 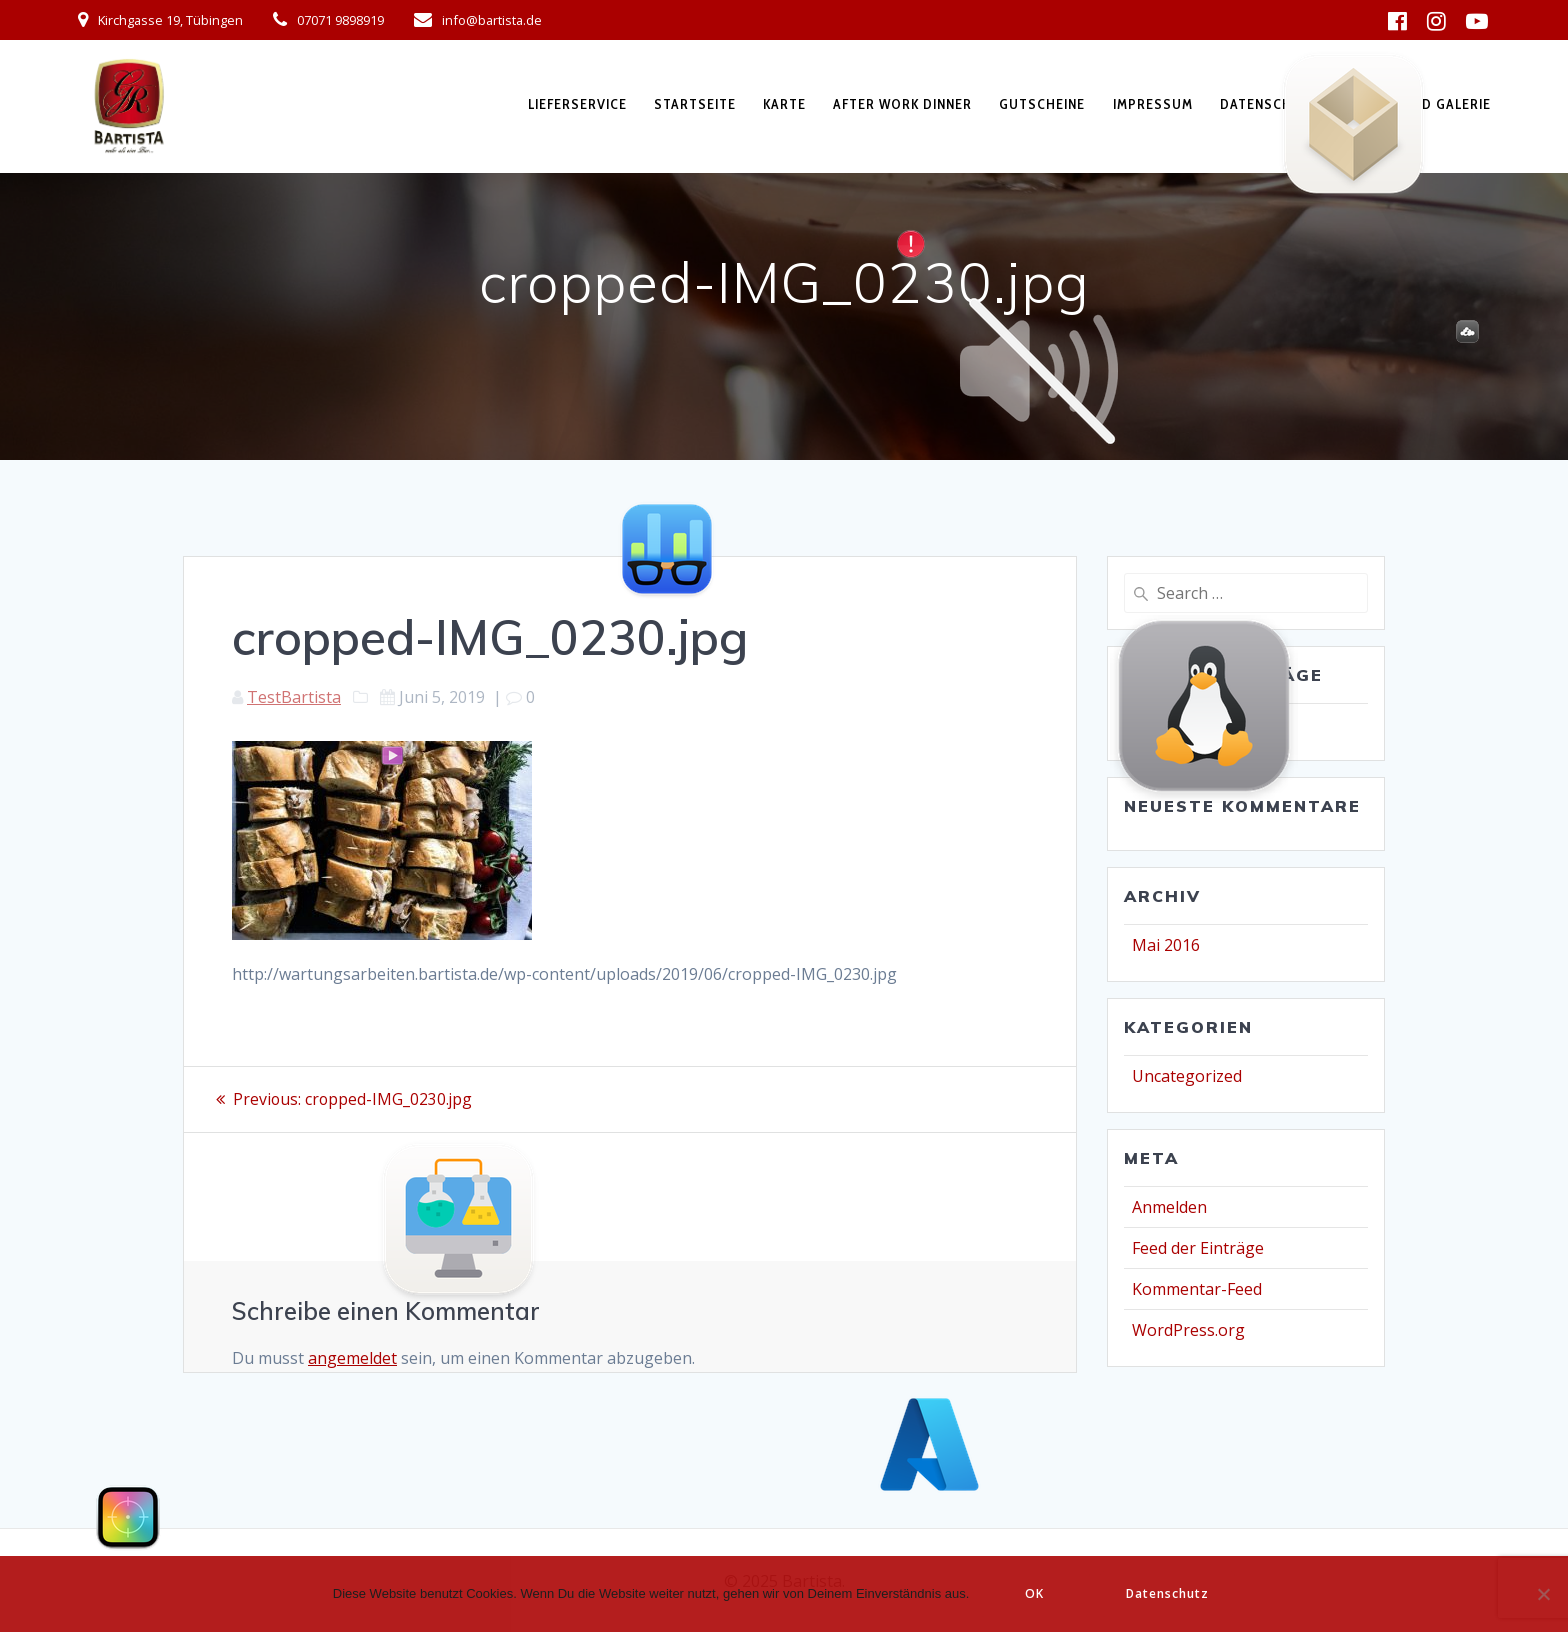 What do you see at coordinates (667, 549) in the screenshot?
I see `open geekbench to benchmark device performance` at bounding box center [667, 549].